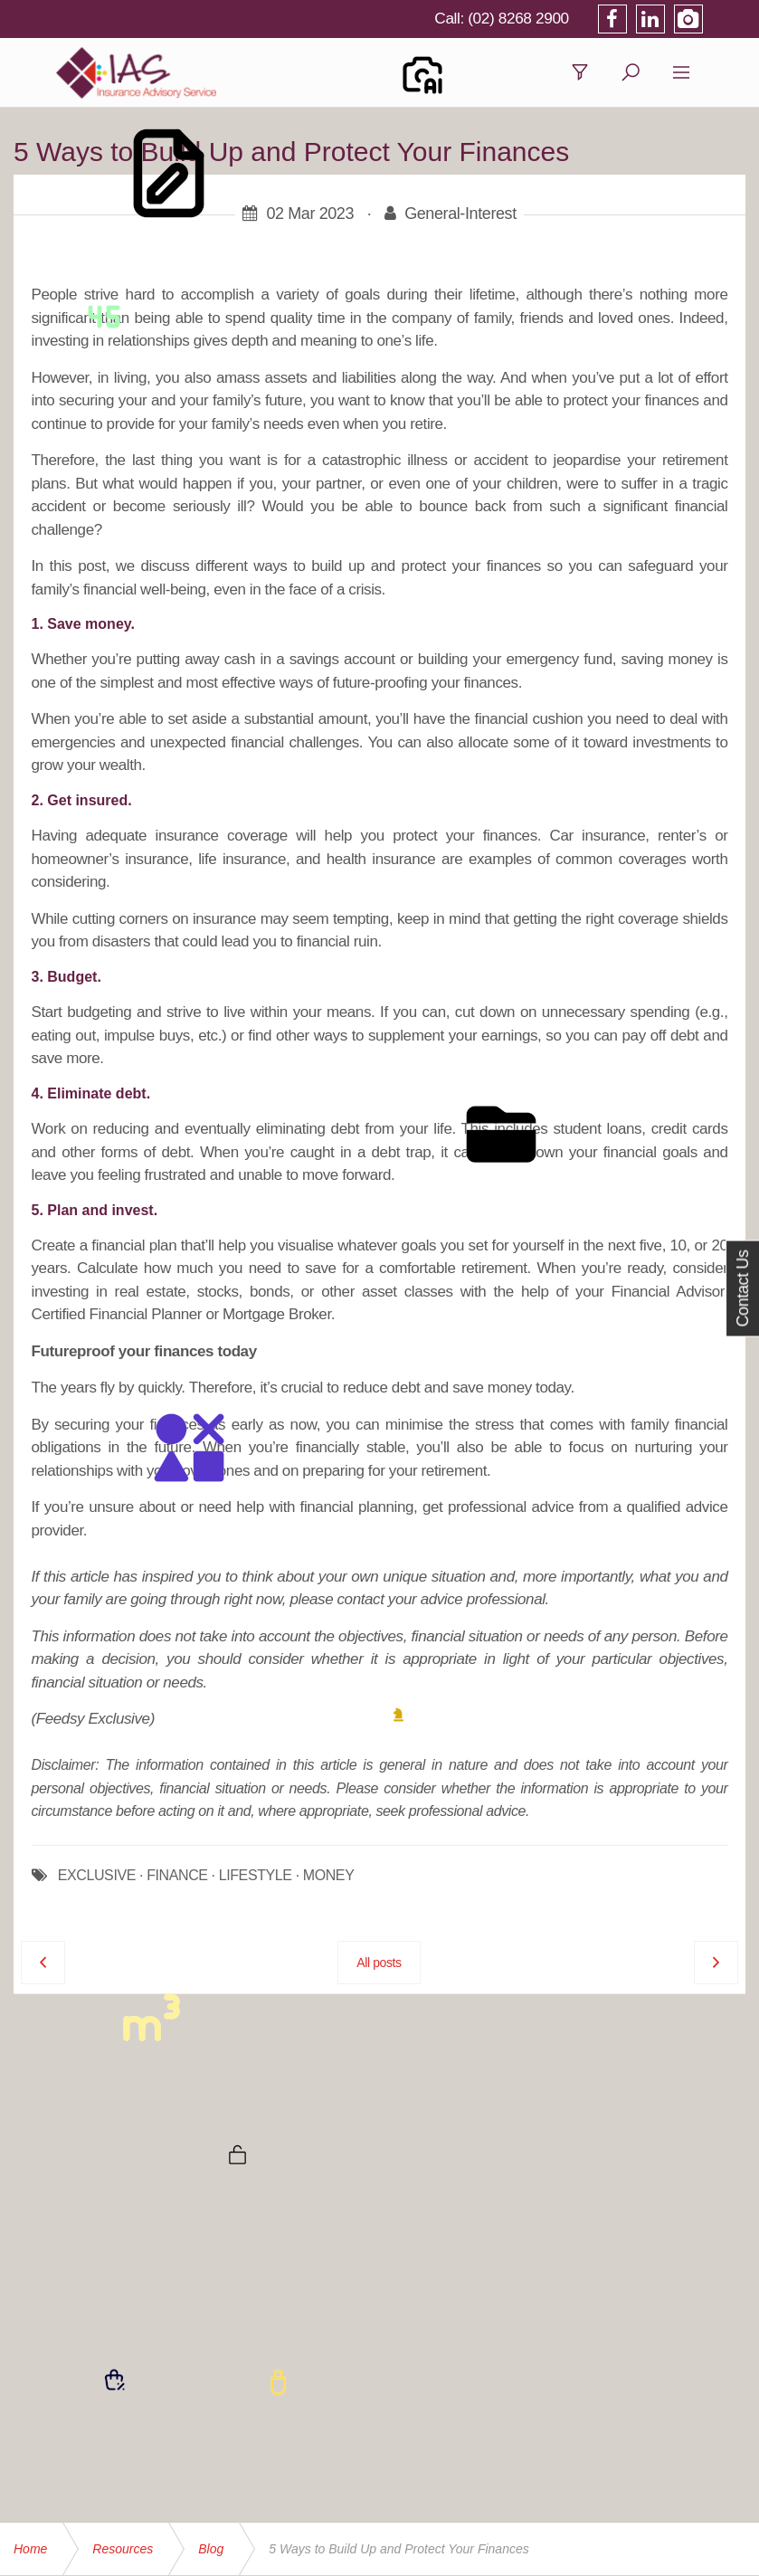 The width and height of the screenshot is (759, 2576). Describe the element at coordinates (168, 173) in the screenshot. I see `edit this document` at that location.